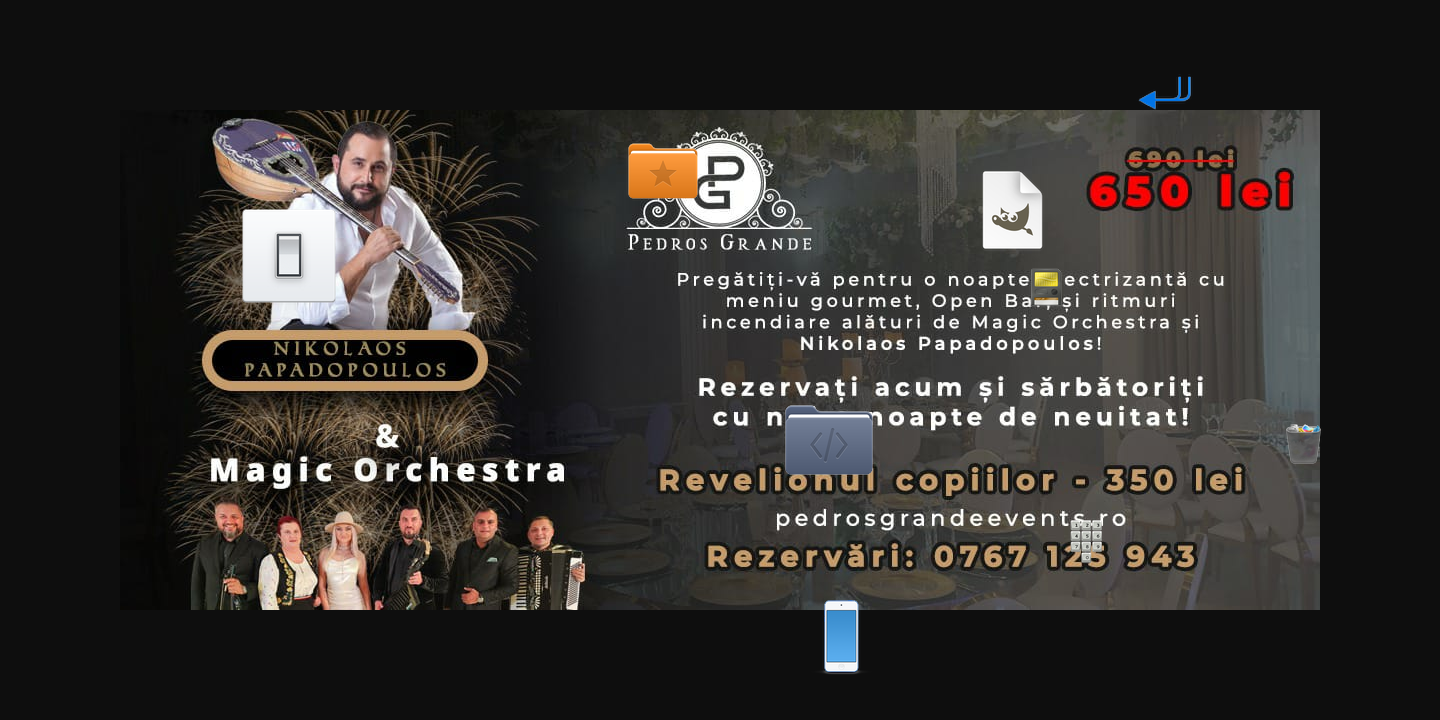  What do you see at coordinates (289, 256) in the screenshot?
I see `access general system settings` at bounding box center [289, 256].